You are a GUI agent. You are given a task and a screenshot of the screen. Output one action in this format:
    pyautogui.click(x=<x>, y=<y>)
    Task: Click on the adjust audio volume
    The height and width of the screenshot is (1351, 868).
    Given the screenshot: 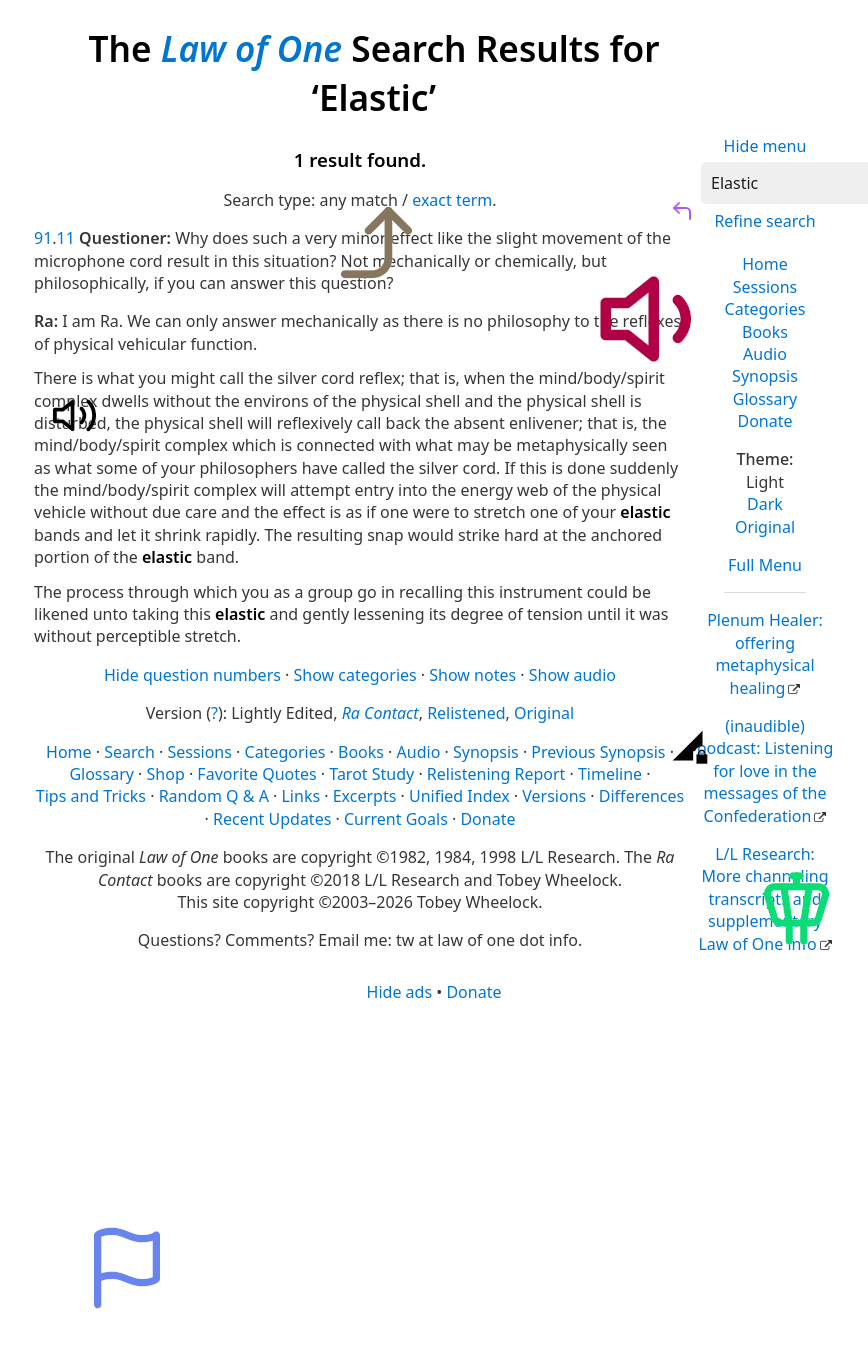 What is the action you would take?
    pyautogui.click(x=74, y=415)
    